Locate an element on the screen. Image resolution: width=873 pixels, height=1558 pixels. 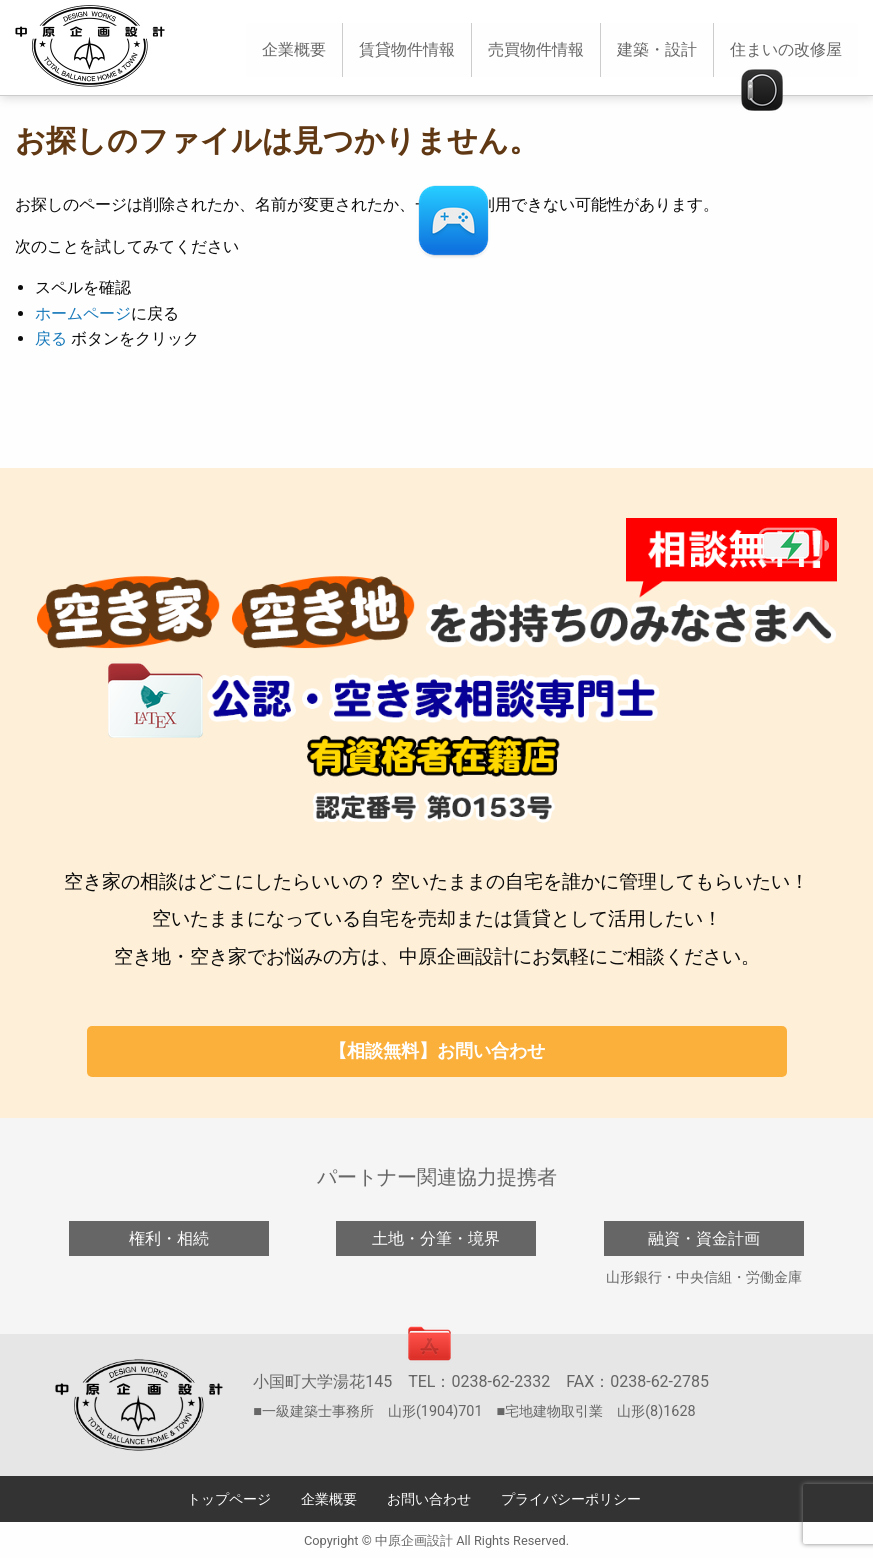
indicates battery is charging at 80% capacity is located at coordinates (793, 545).